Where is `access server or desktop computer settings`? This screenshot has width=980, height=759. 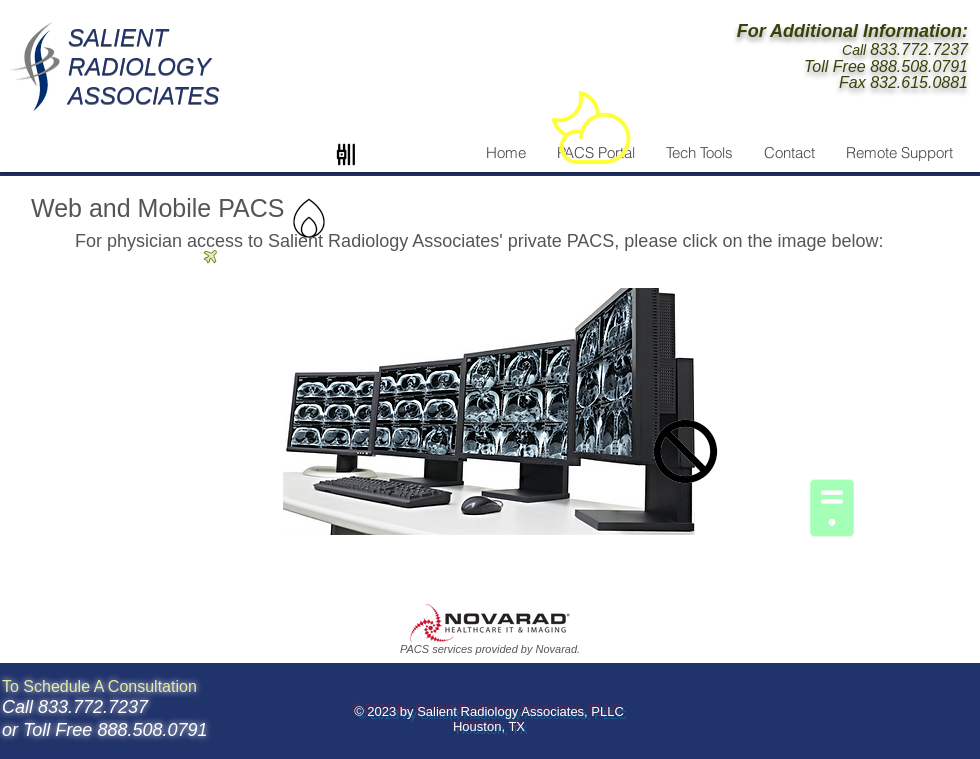
access server or desktop computer settings is located at coordinates (832, 508).